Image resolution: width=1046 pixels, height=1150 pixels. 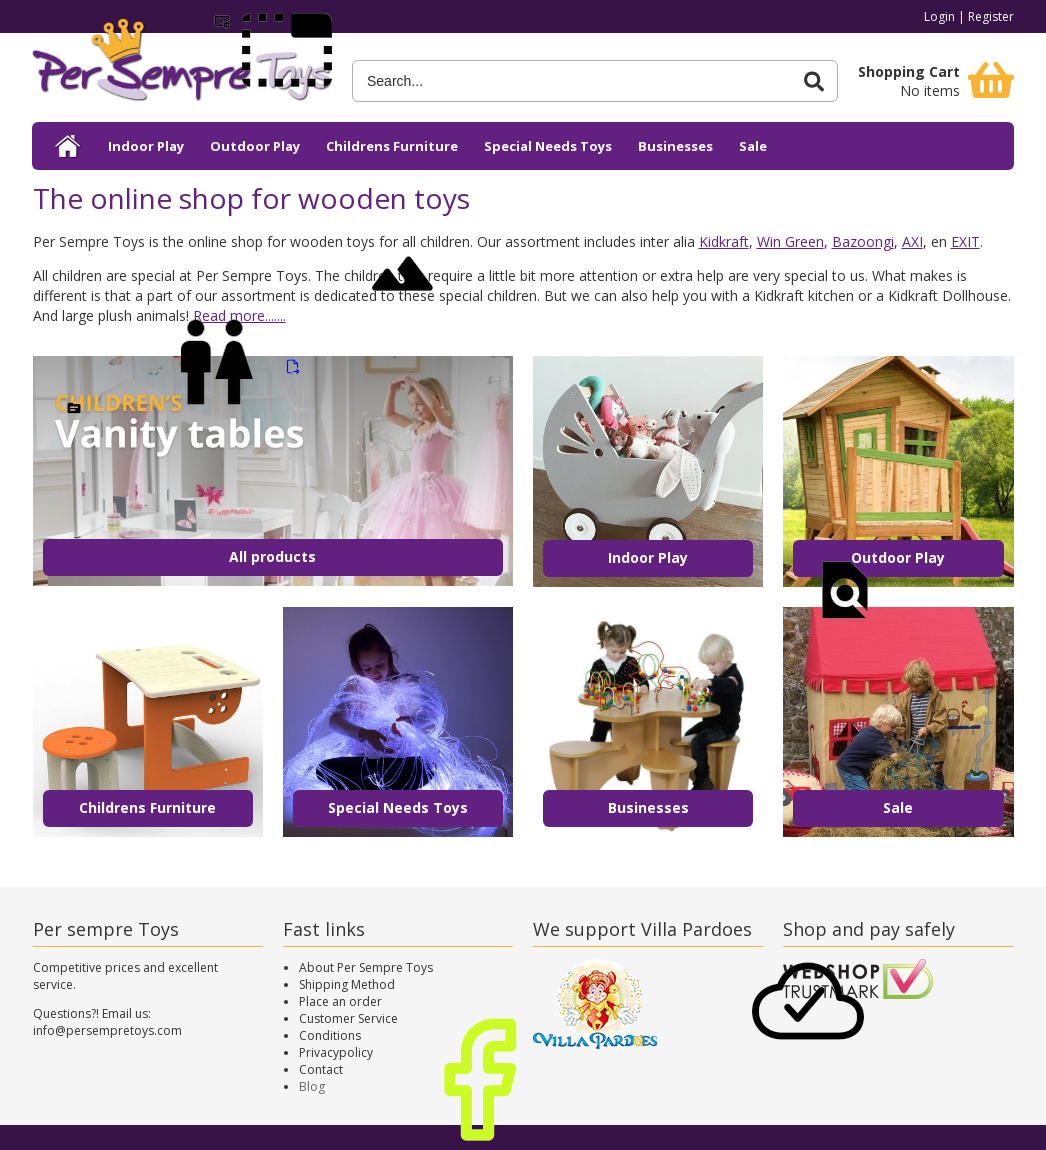 I want to click on open Facebook app, so click(x=477, y=1079).